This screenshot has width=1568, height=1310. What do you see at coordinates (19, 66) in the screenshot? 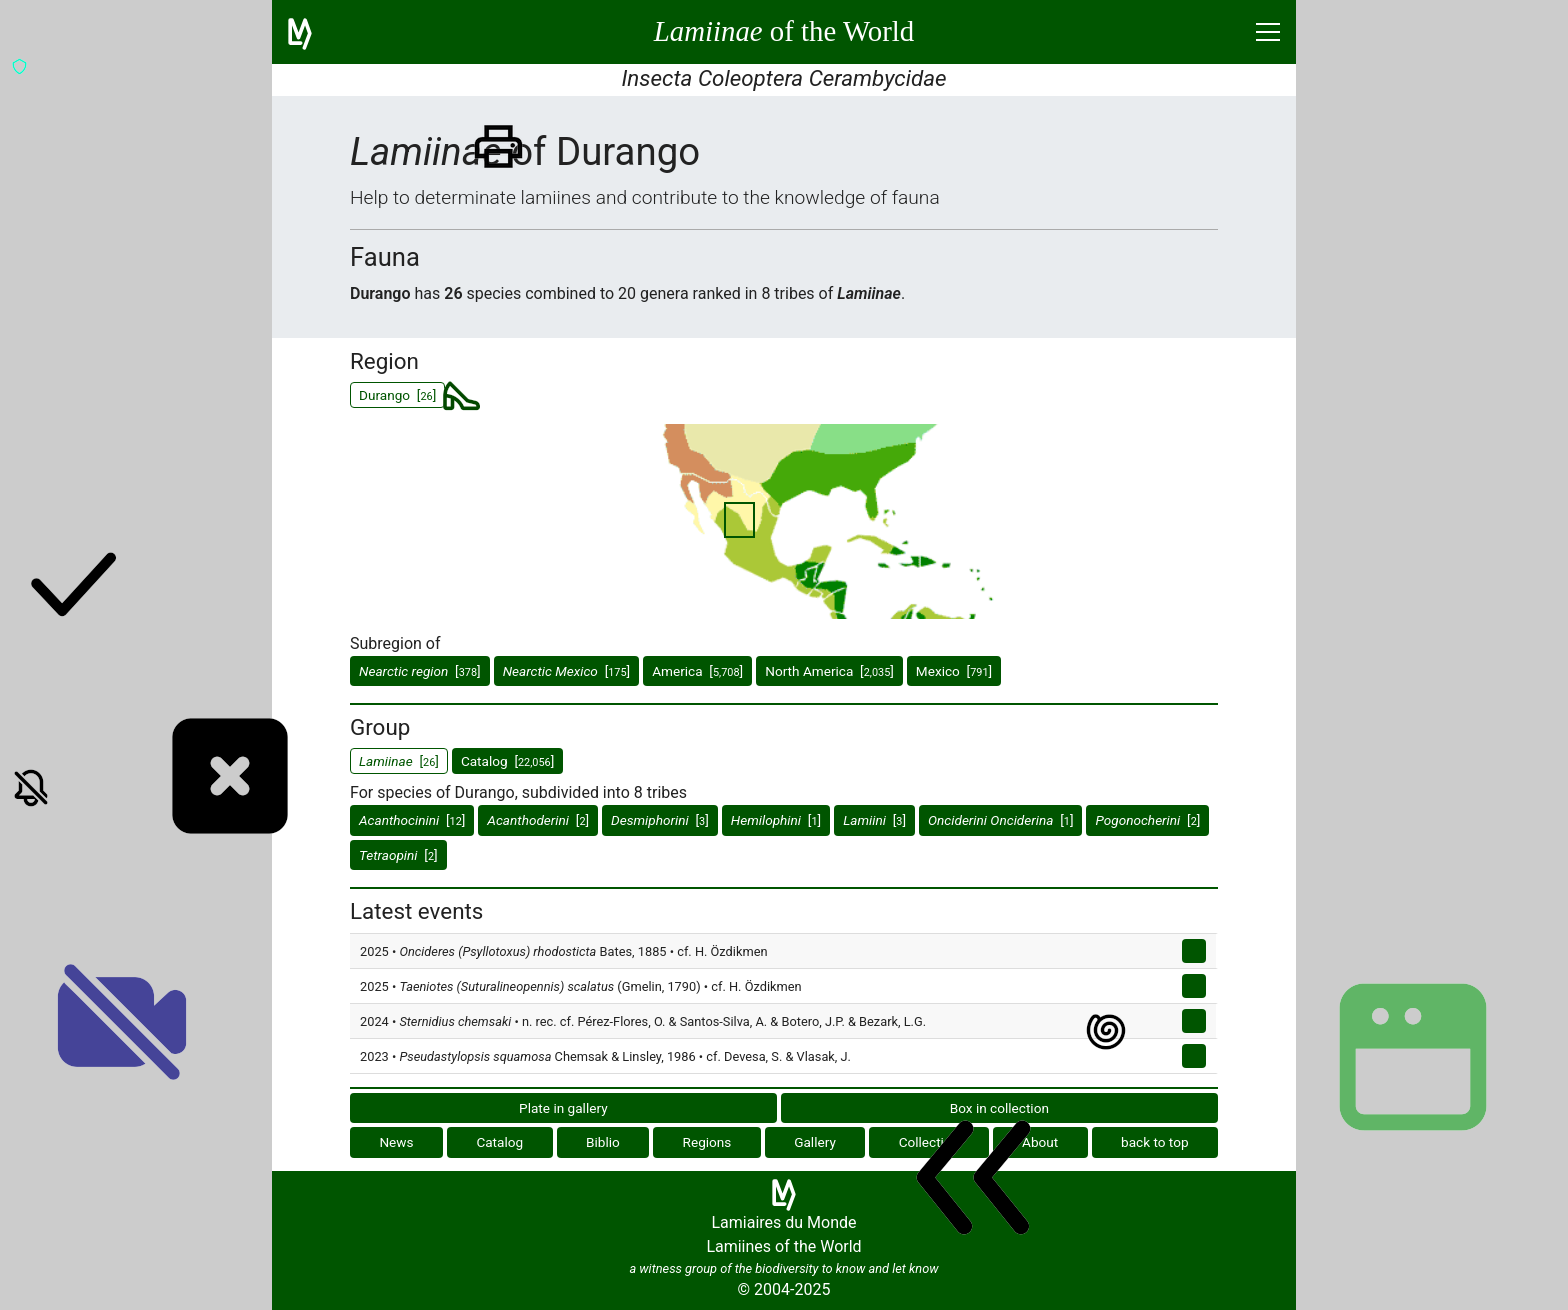
I see `access security settings` at bounding box center [19, 66].